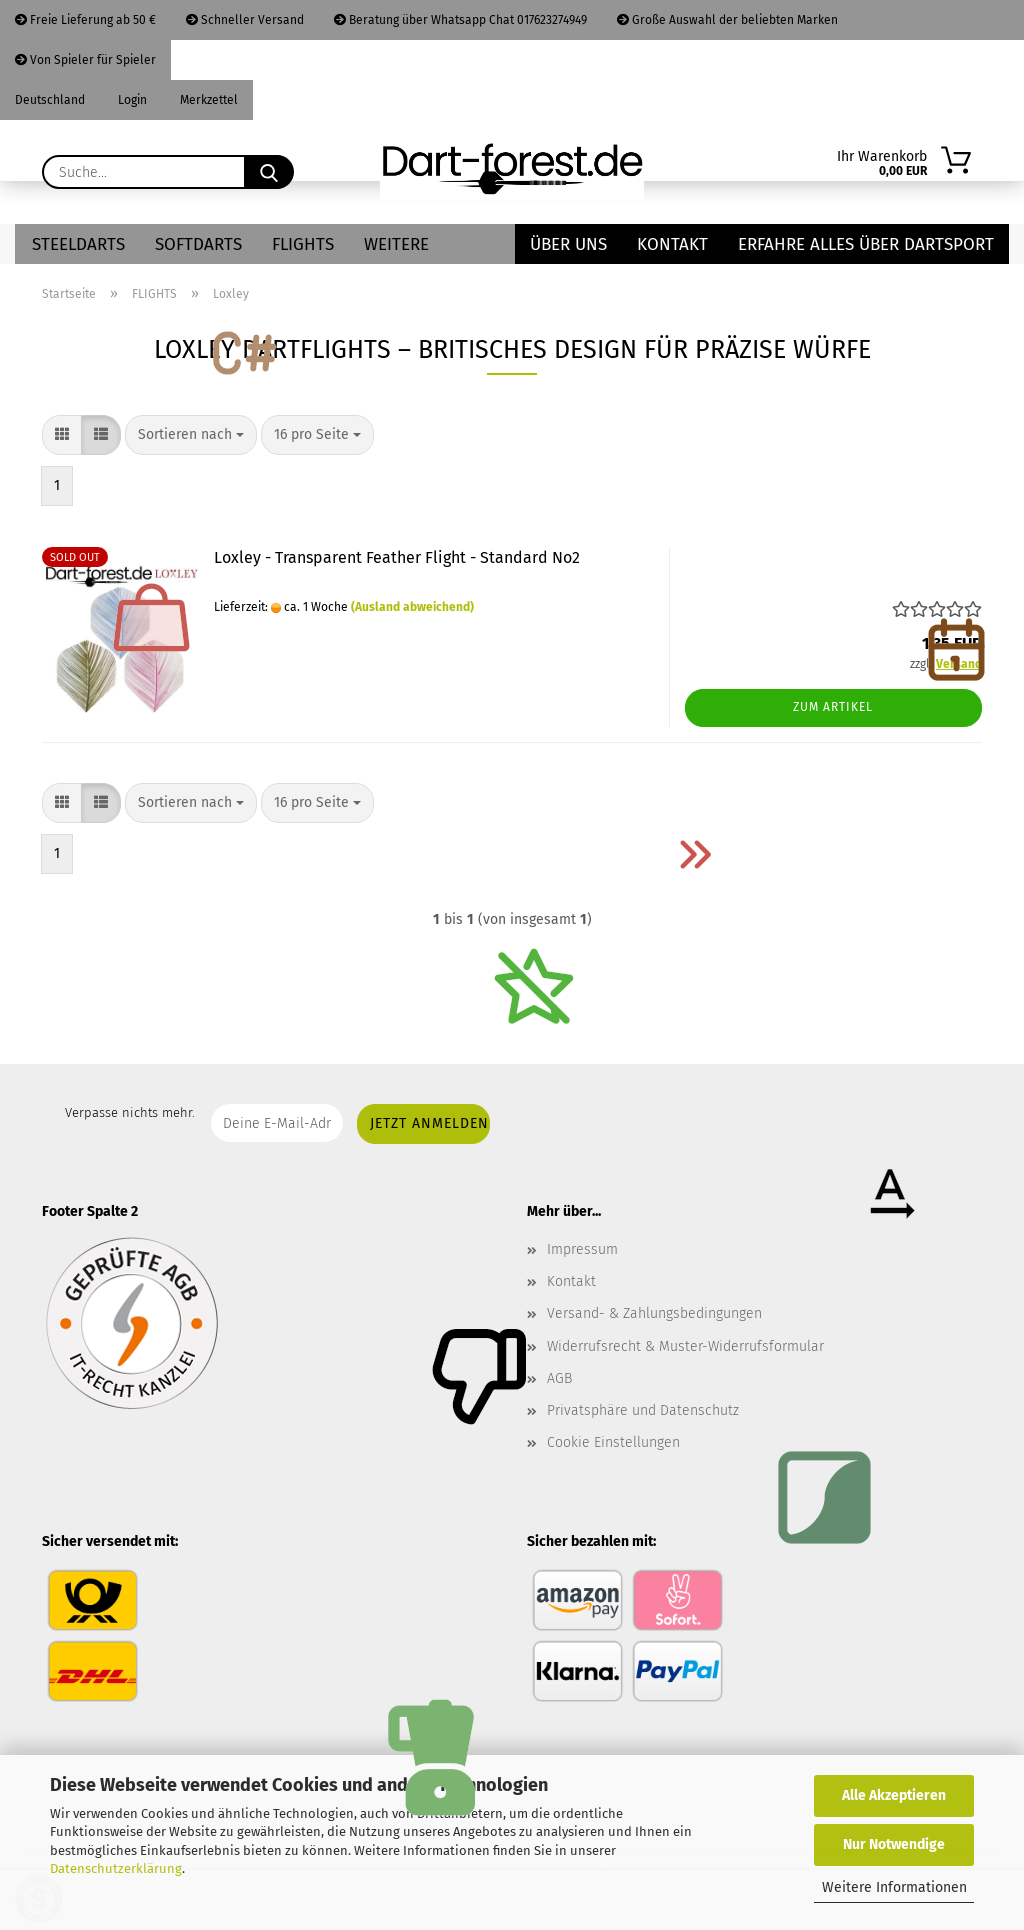  What do you see at coordinates (151, 621) in the screenshot?
I see `view your shopping bag` at bounding box center [151, 621].